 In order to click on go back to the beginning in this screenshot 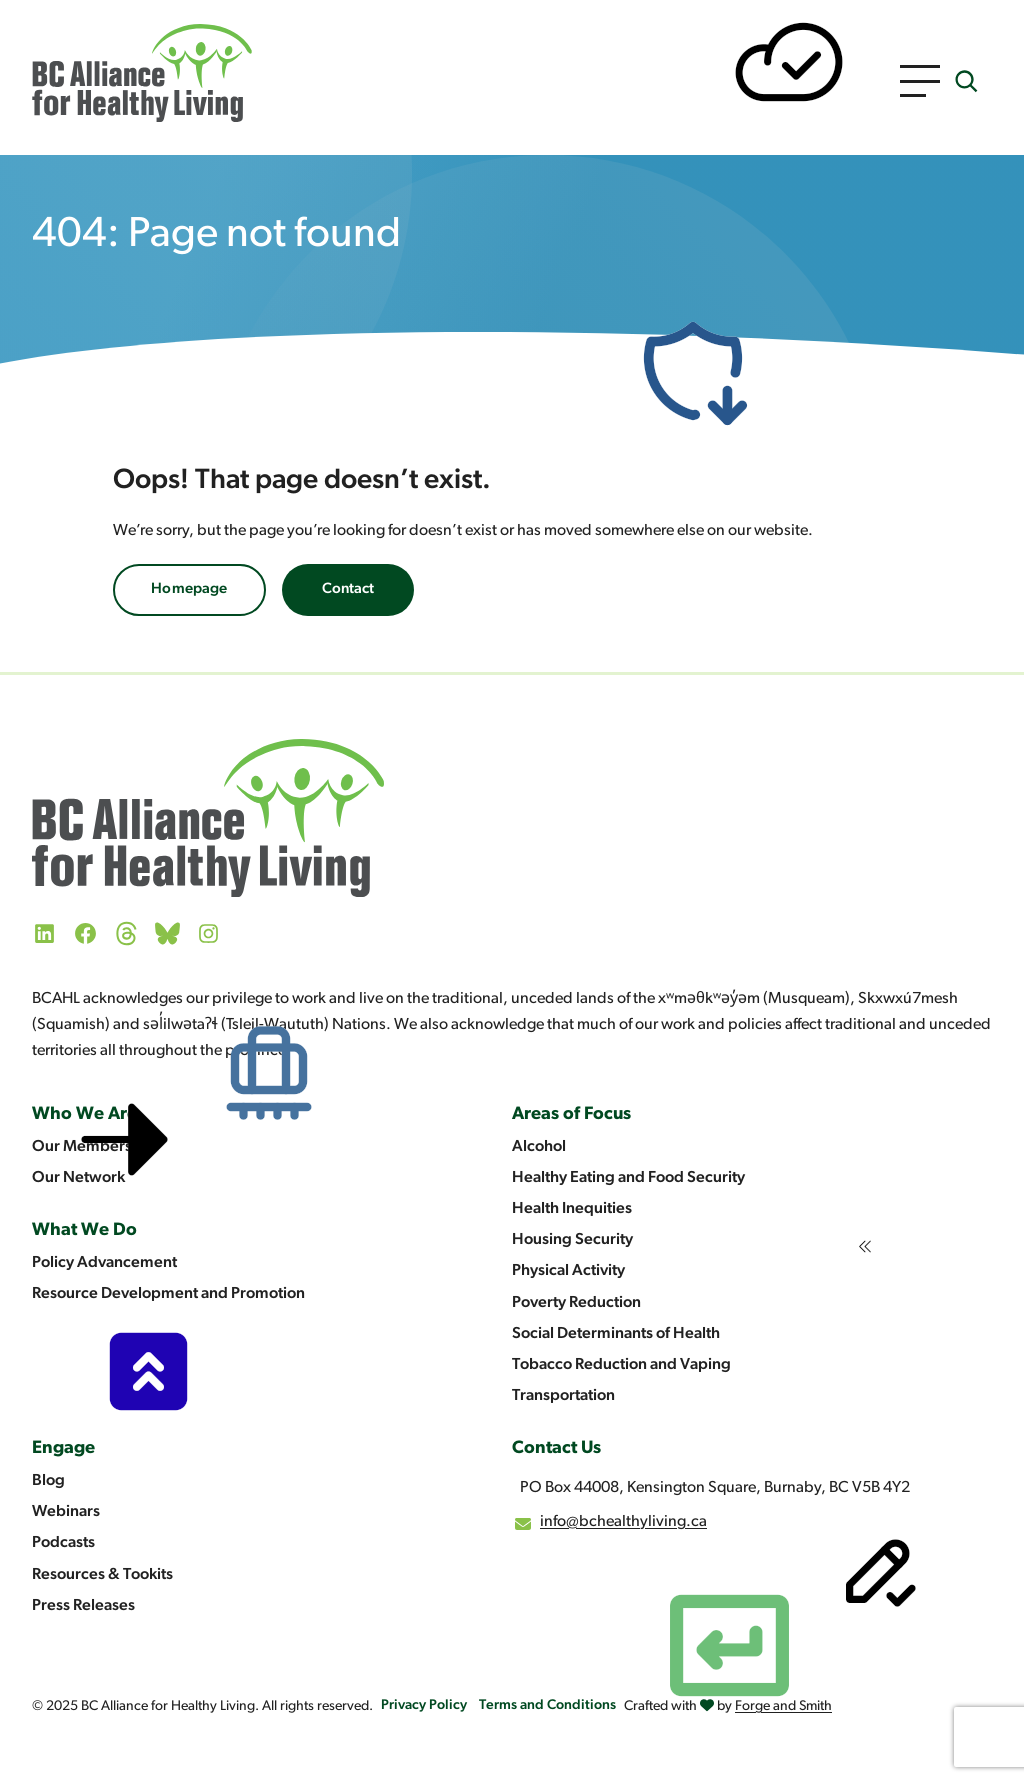, I will do `click(865, 1246)`.